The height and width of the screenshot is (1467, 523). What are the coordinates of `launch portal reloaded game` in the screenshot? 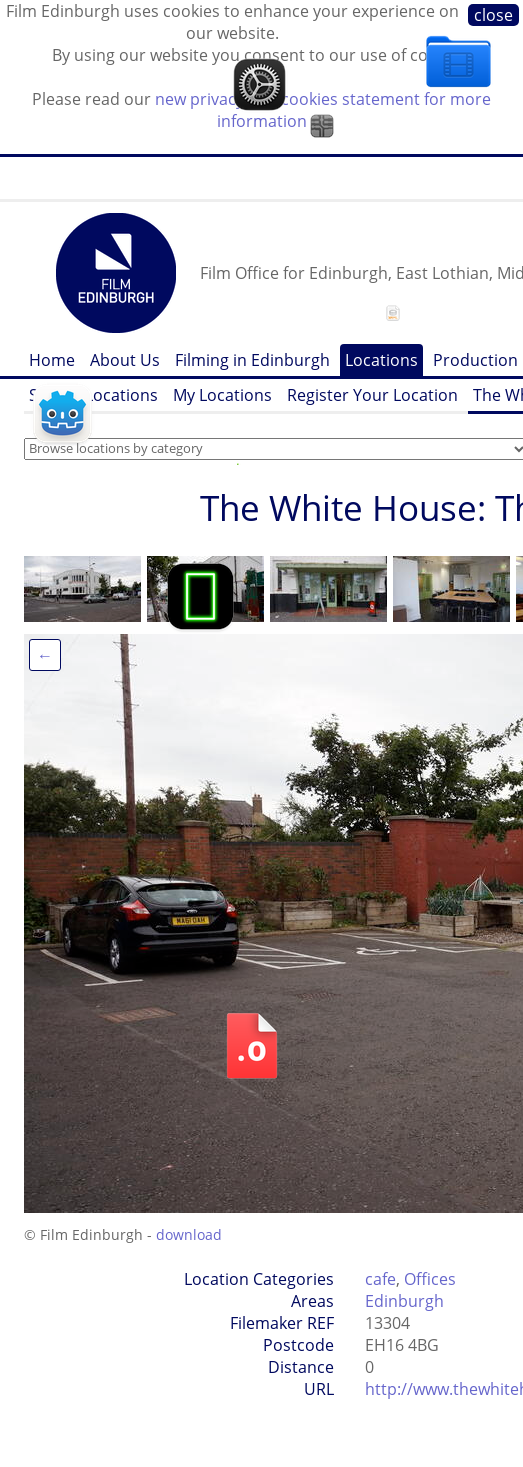 It's located at (200, 596).